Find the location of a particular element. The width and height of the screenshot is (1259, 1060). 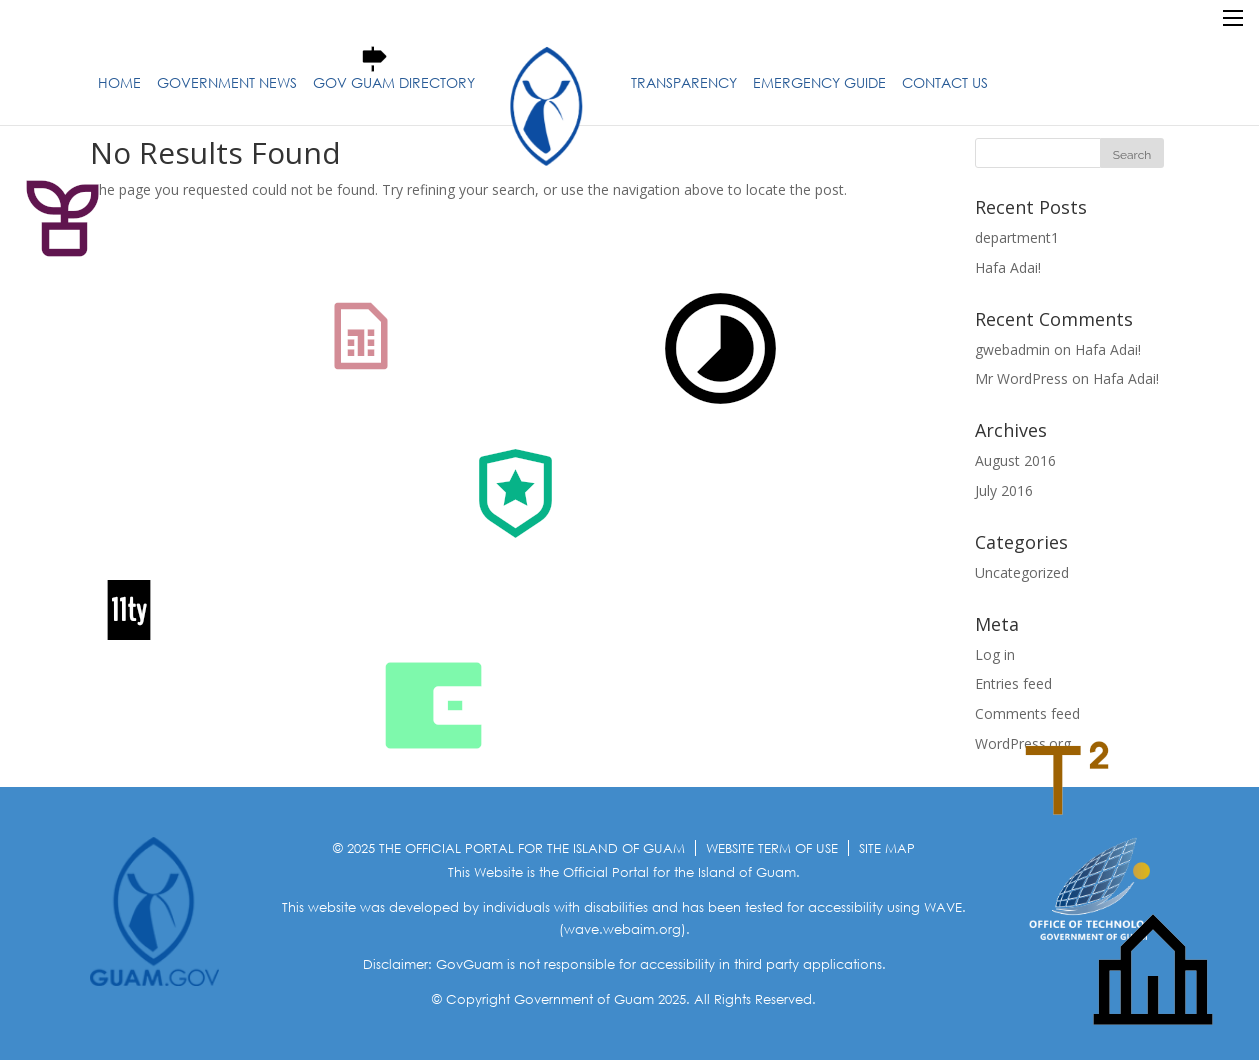

access plant care or gardening features is located at coordinates (64, 218).